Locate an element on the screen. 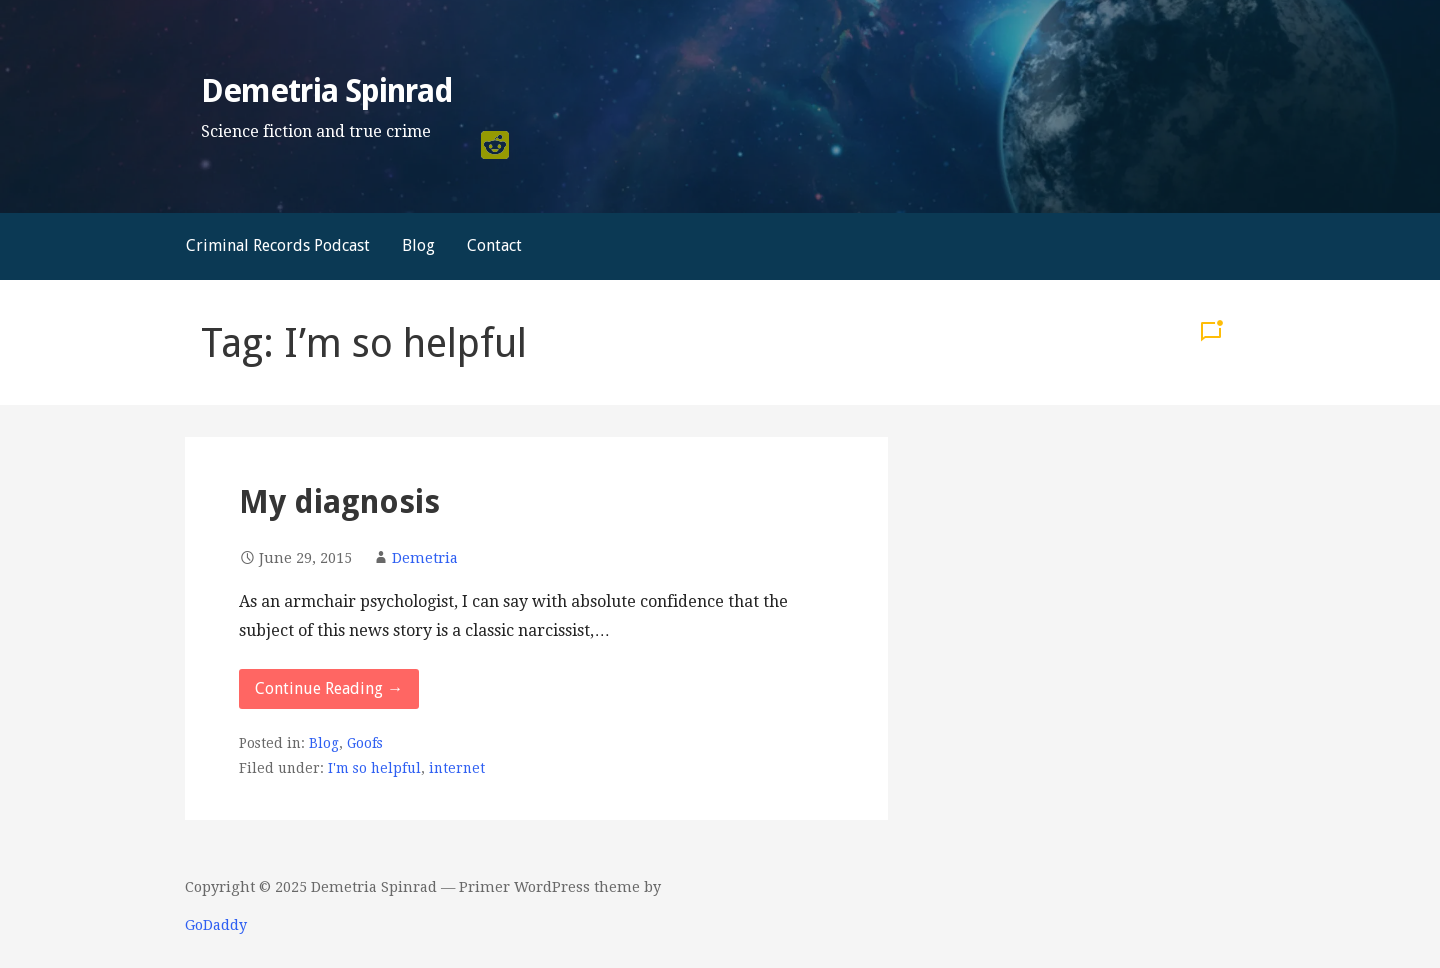 The width and height of the screenshot is (1440, 968). indicates unread messages in chat is located at coordinates (1211, 331).